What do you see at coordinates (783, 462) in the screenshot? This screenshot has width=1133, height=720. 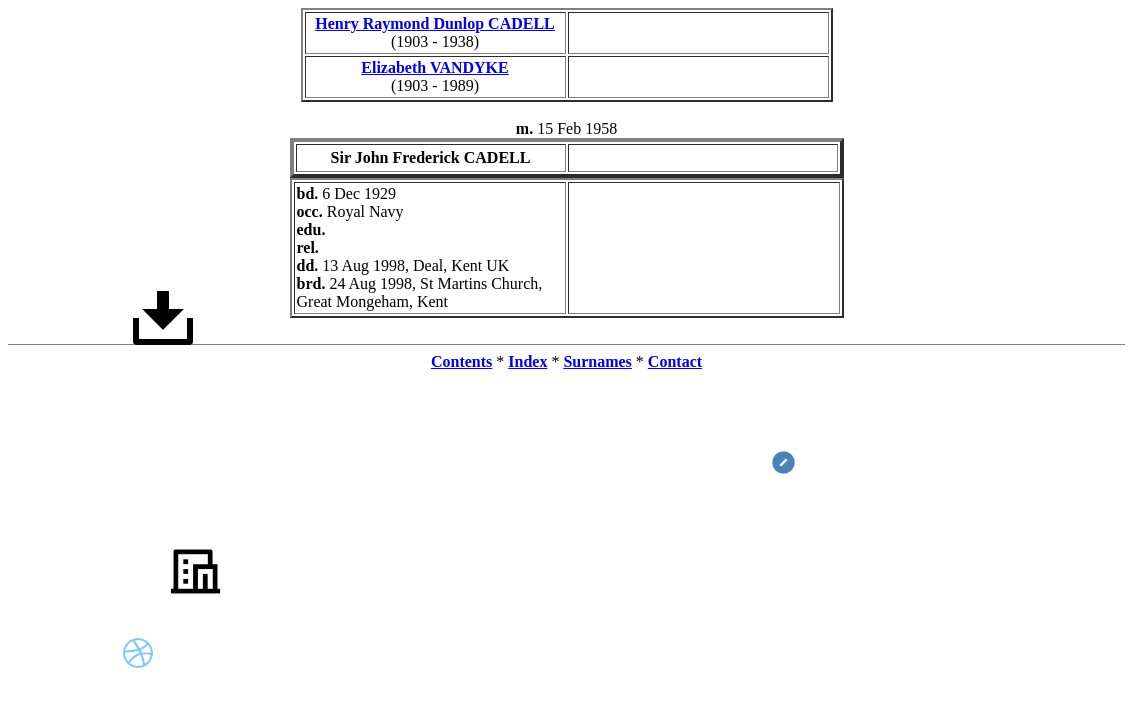 I see `access compass or navigation features` at bounding box center [783, 462].